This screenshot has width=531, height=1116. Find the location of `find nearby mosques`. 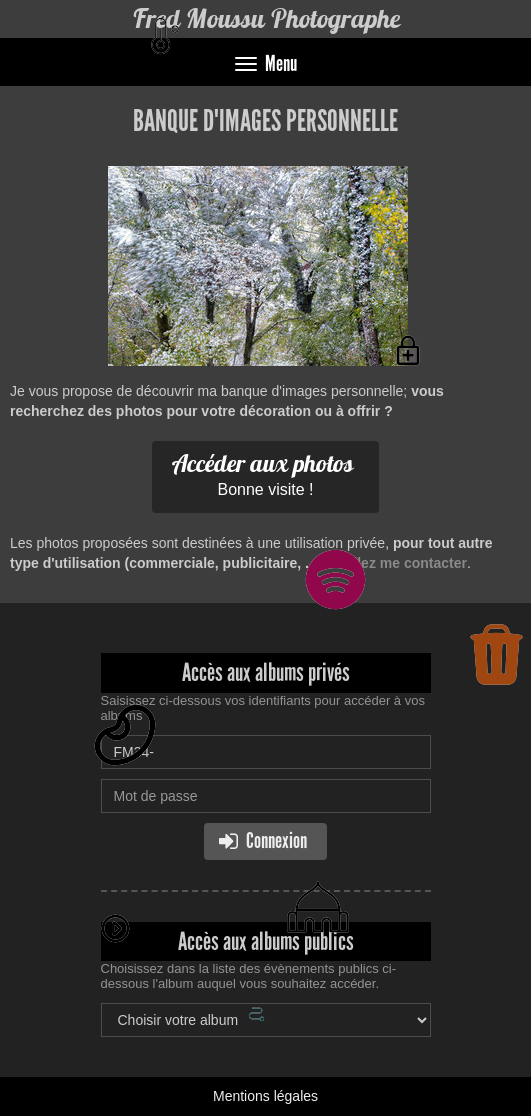

find nearby mosques is located at coordinates (318, 910).